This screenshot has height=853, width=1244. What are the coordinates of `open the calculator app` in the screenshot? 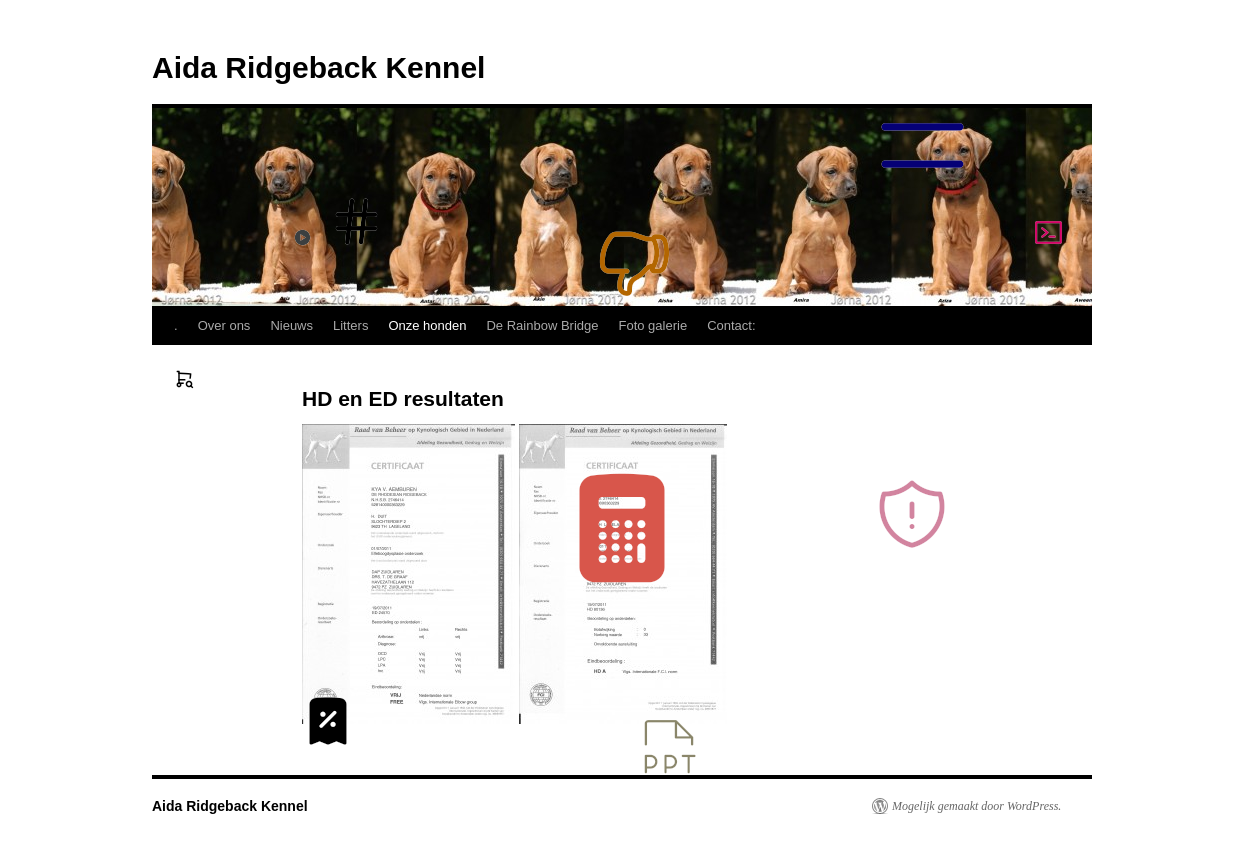 It's located at (622, 528).